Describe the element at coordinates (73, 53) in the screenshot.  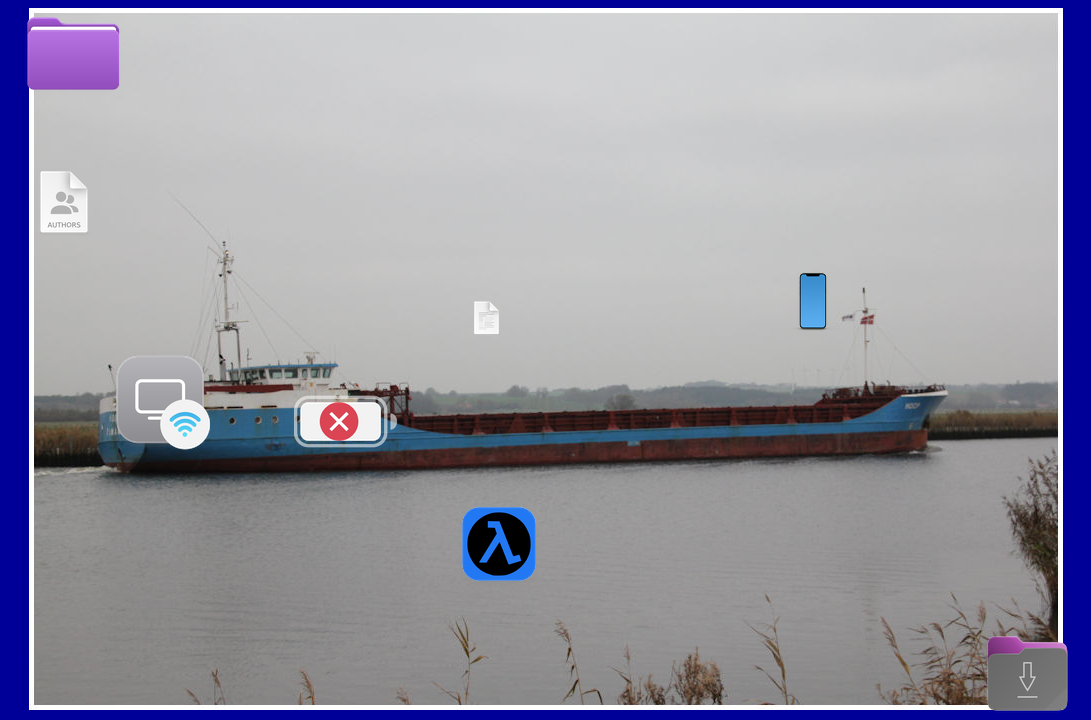
I see `open a folder to view its contents` at that location.